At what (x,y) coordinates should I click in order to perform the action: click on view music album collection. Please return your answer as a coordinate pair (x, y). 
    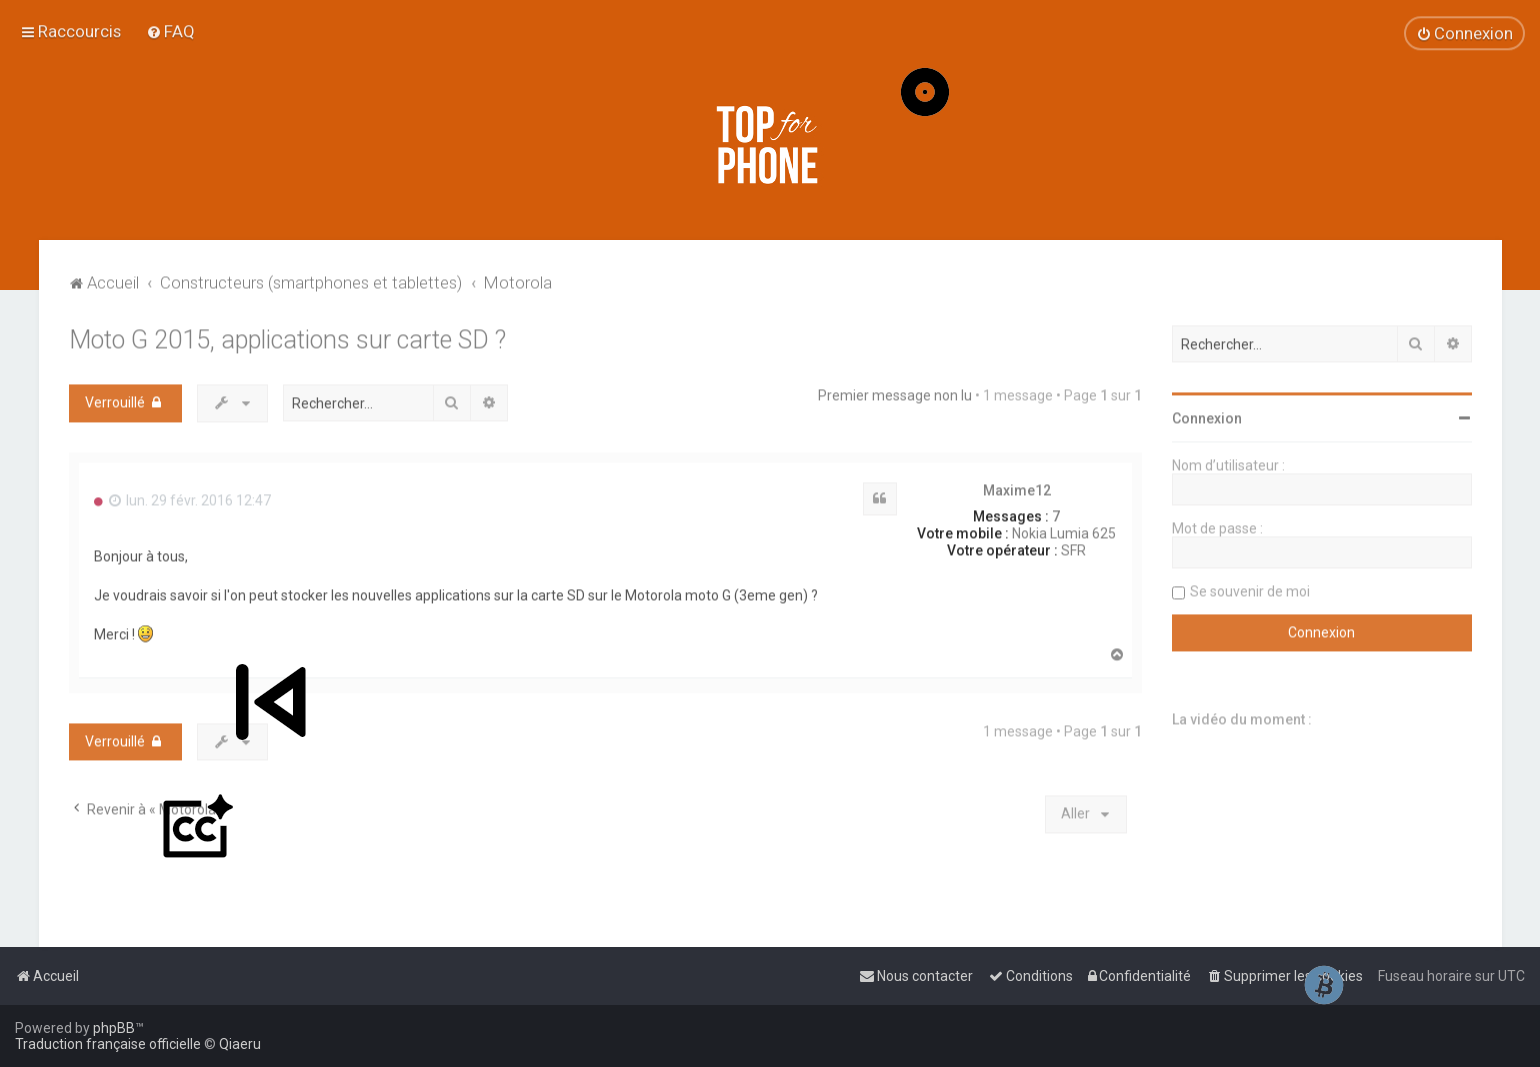
    Looking at the image, I should click on (925, 92).